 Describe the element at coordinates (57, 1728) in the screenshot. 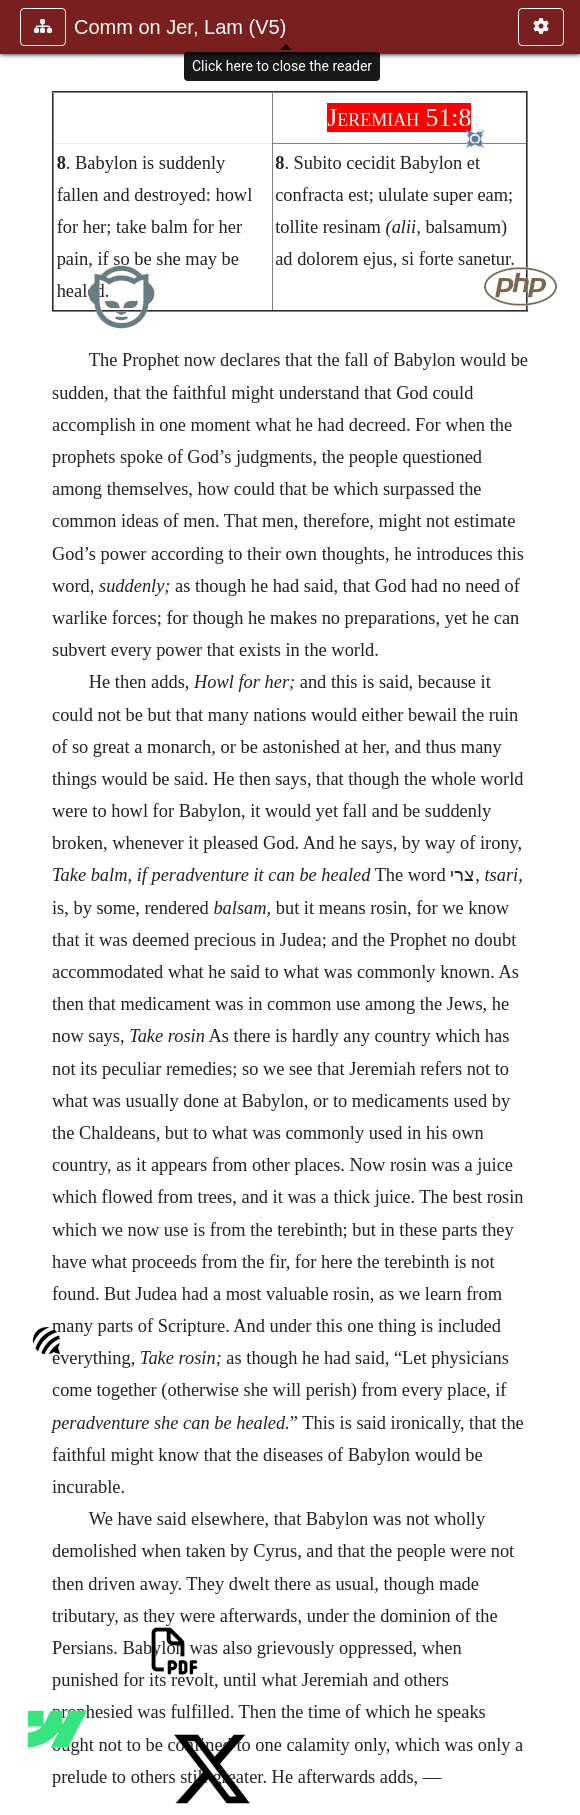

I see `webflow logo` at that location.